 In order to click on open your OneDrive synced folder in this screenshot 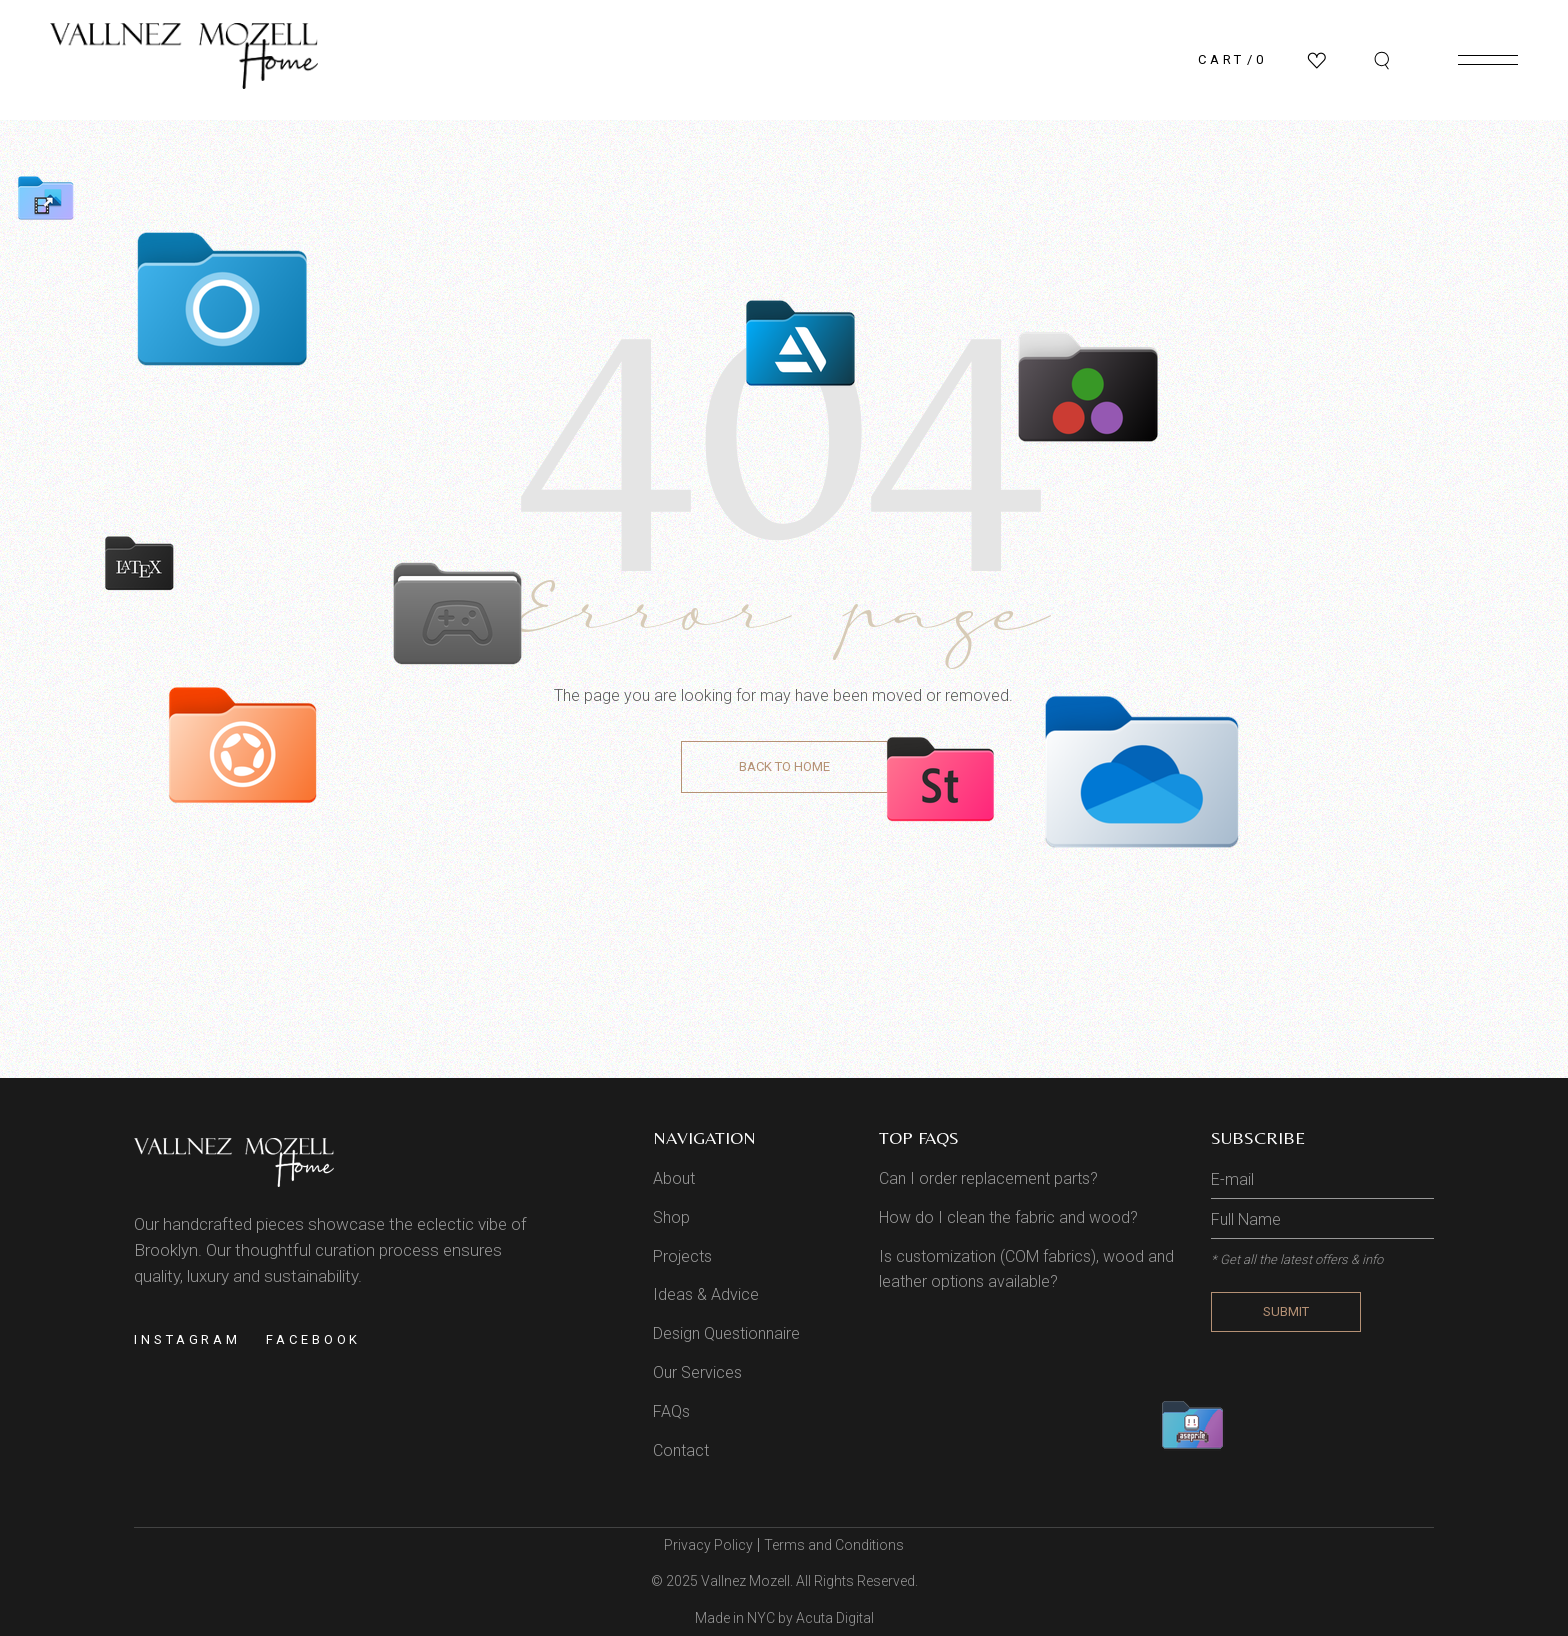, I will do `click(1141, 777)`.